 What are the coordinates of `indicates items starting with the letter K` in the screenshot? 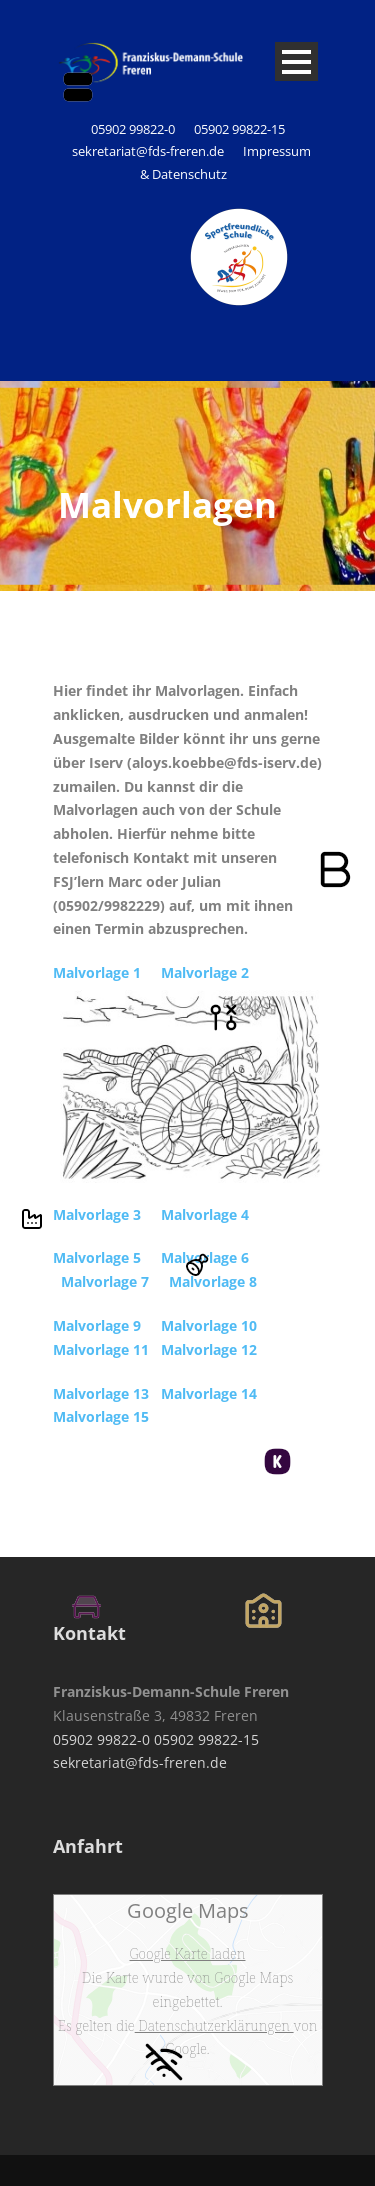 It's located at (277, 1461).